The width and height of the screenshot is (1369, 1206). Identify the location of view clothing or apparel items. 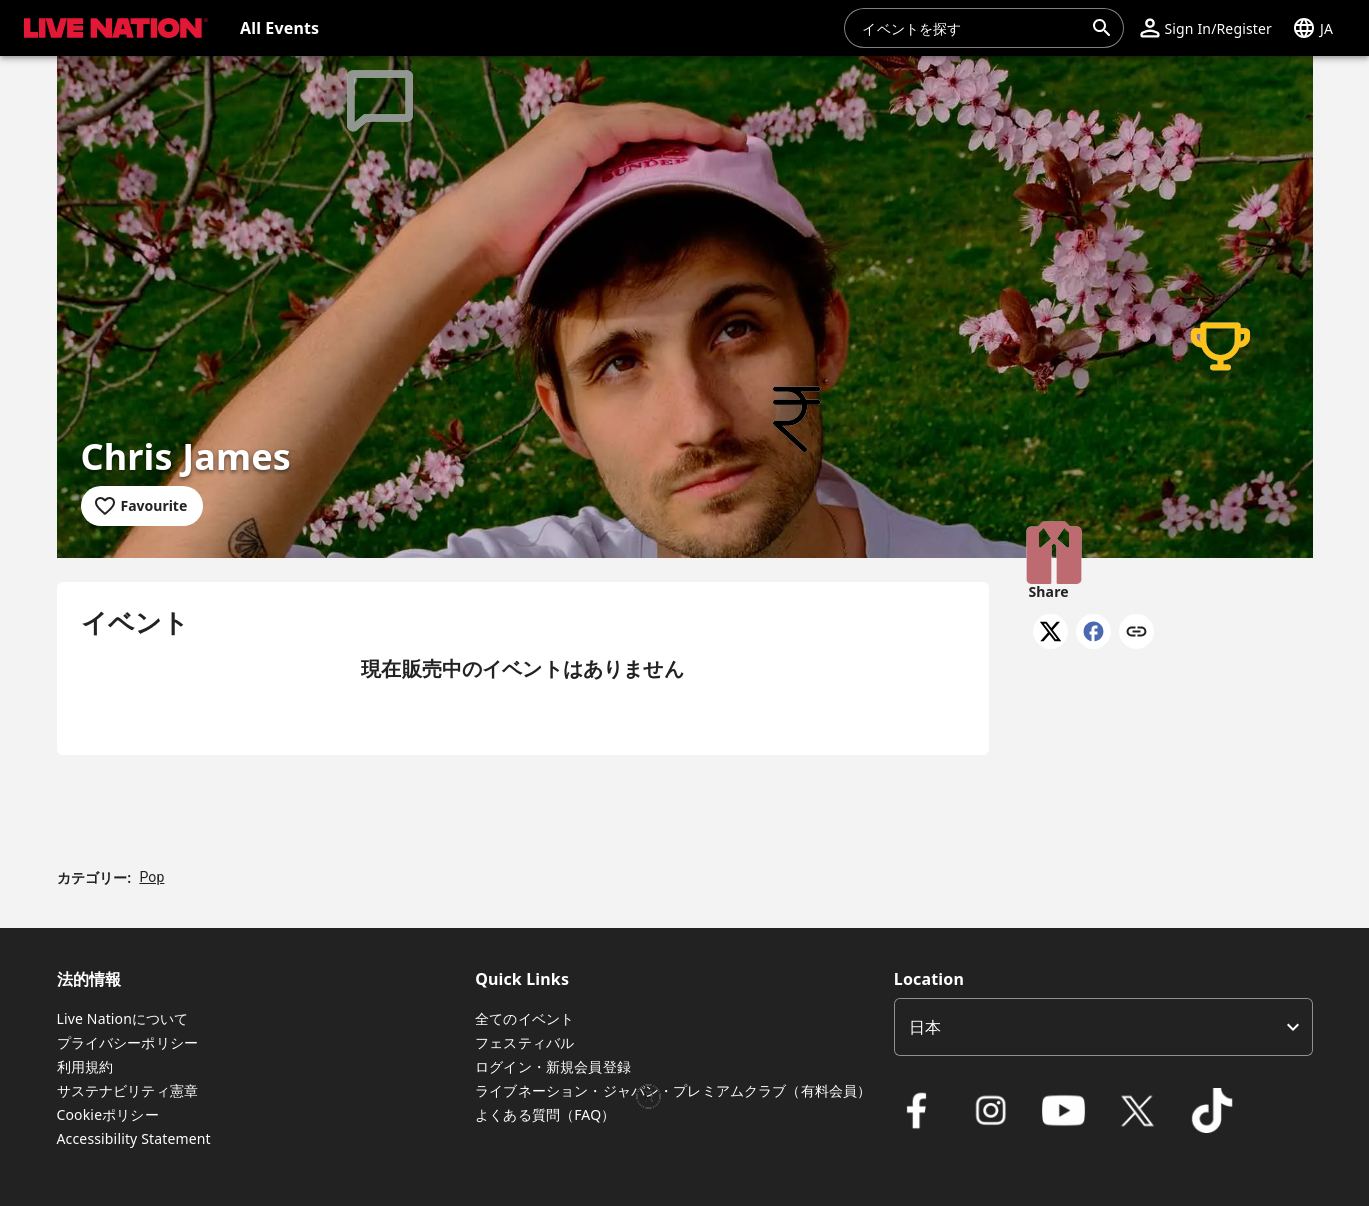
(1054, 554).